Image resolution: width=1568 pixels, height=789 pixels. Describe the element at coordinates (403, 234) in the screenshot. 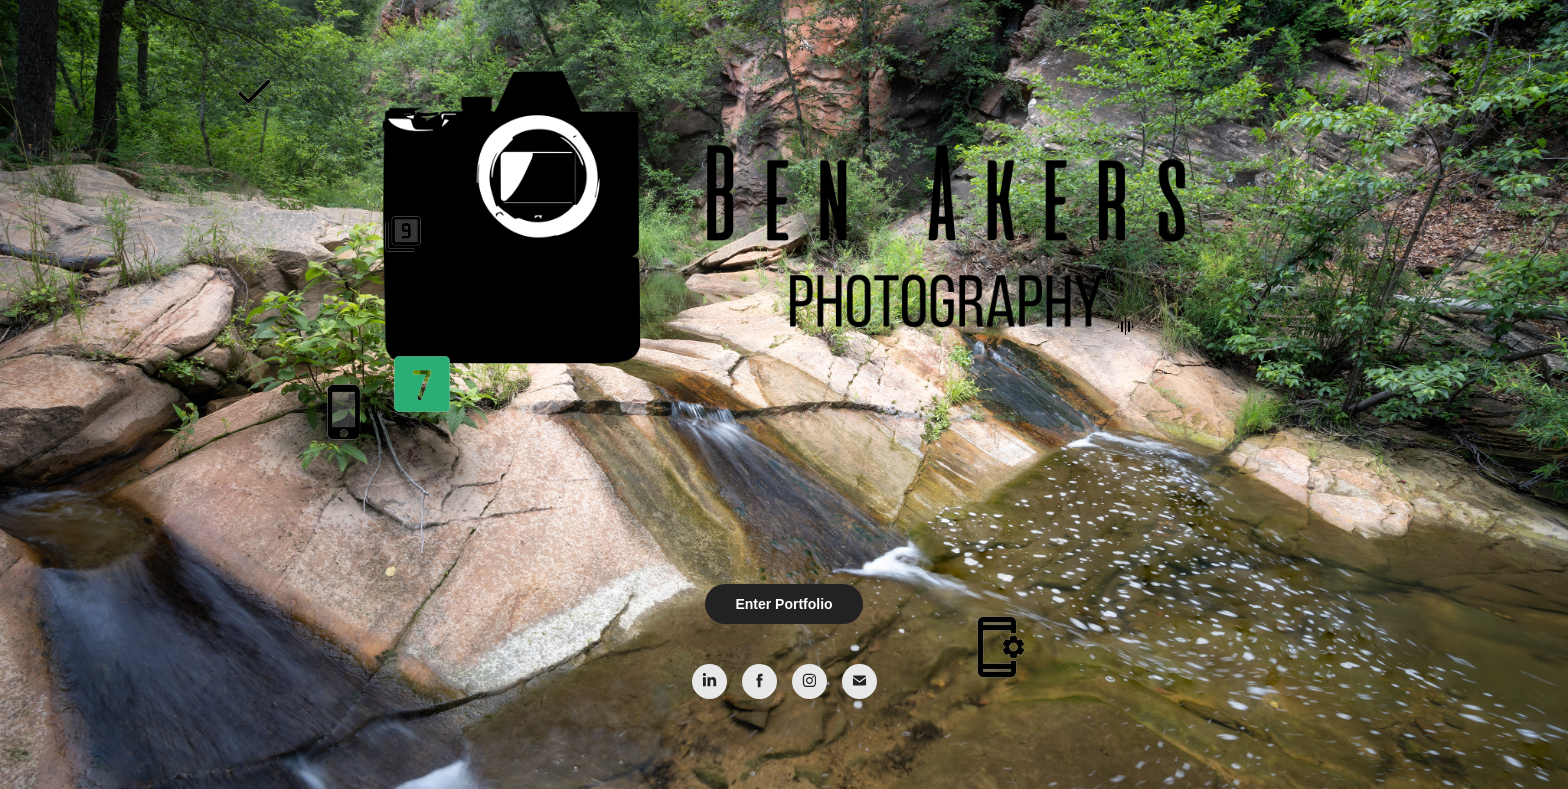

I see `indicates 9 items in a stack or collection` at that location.